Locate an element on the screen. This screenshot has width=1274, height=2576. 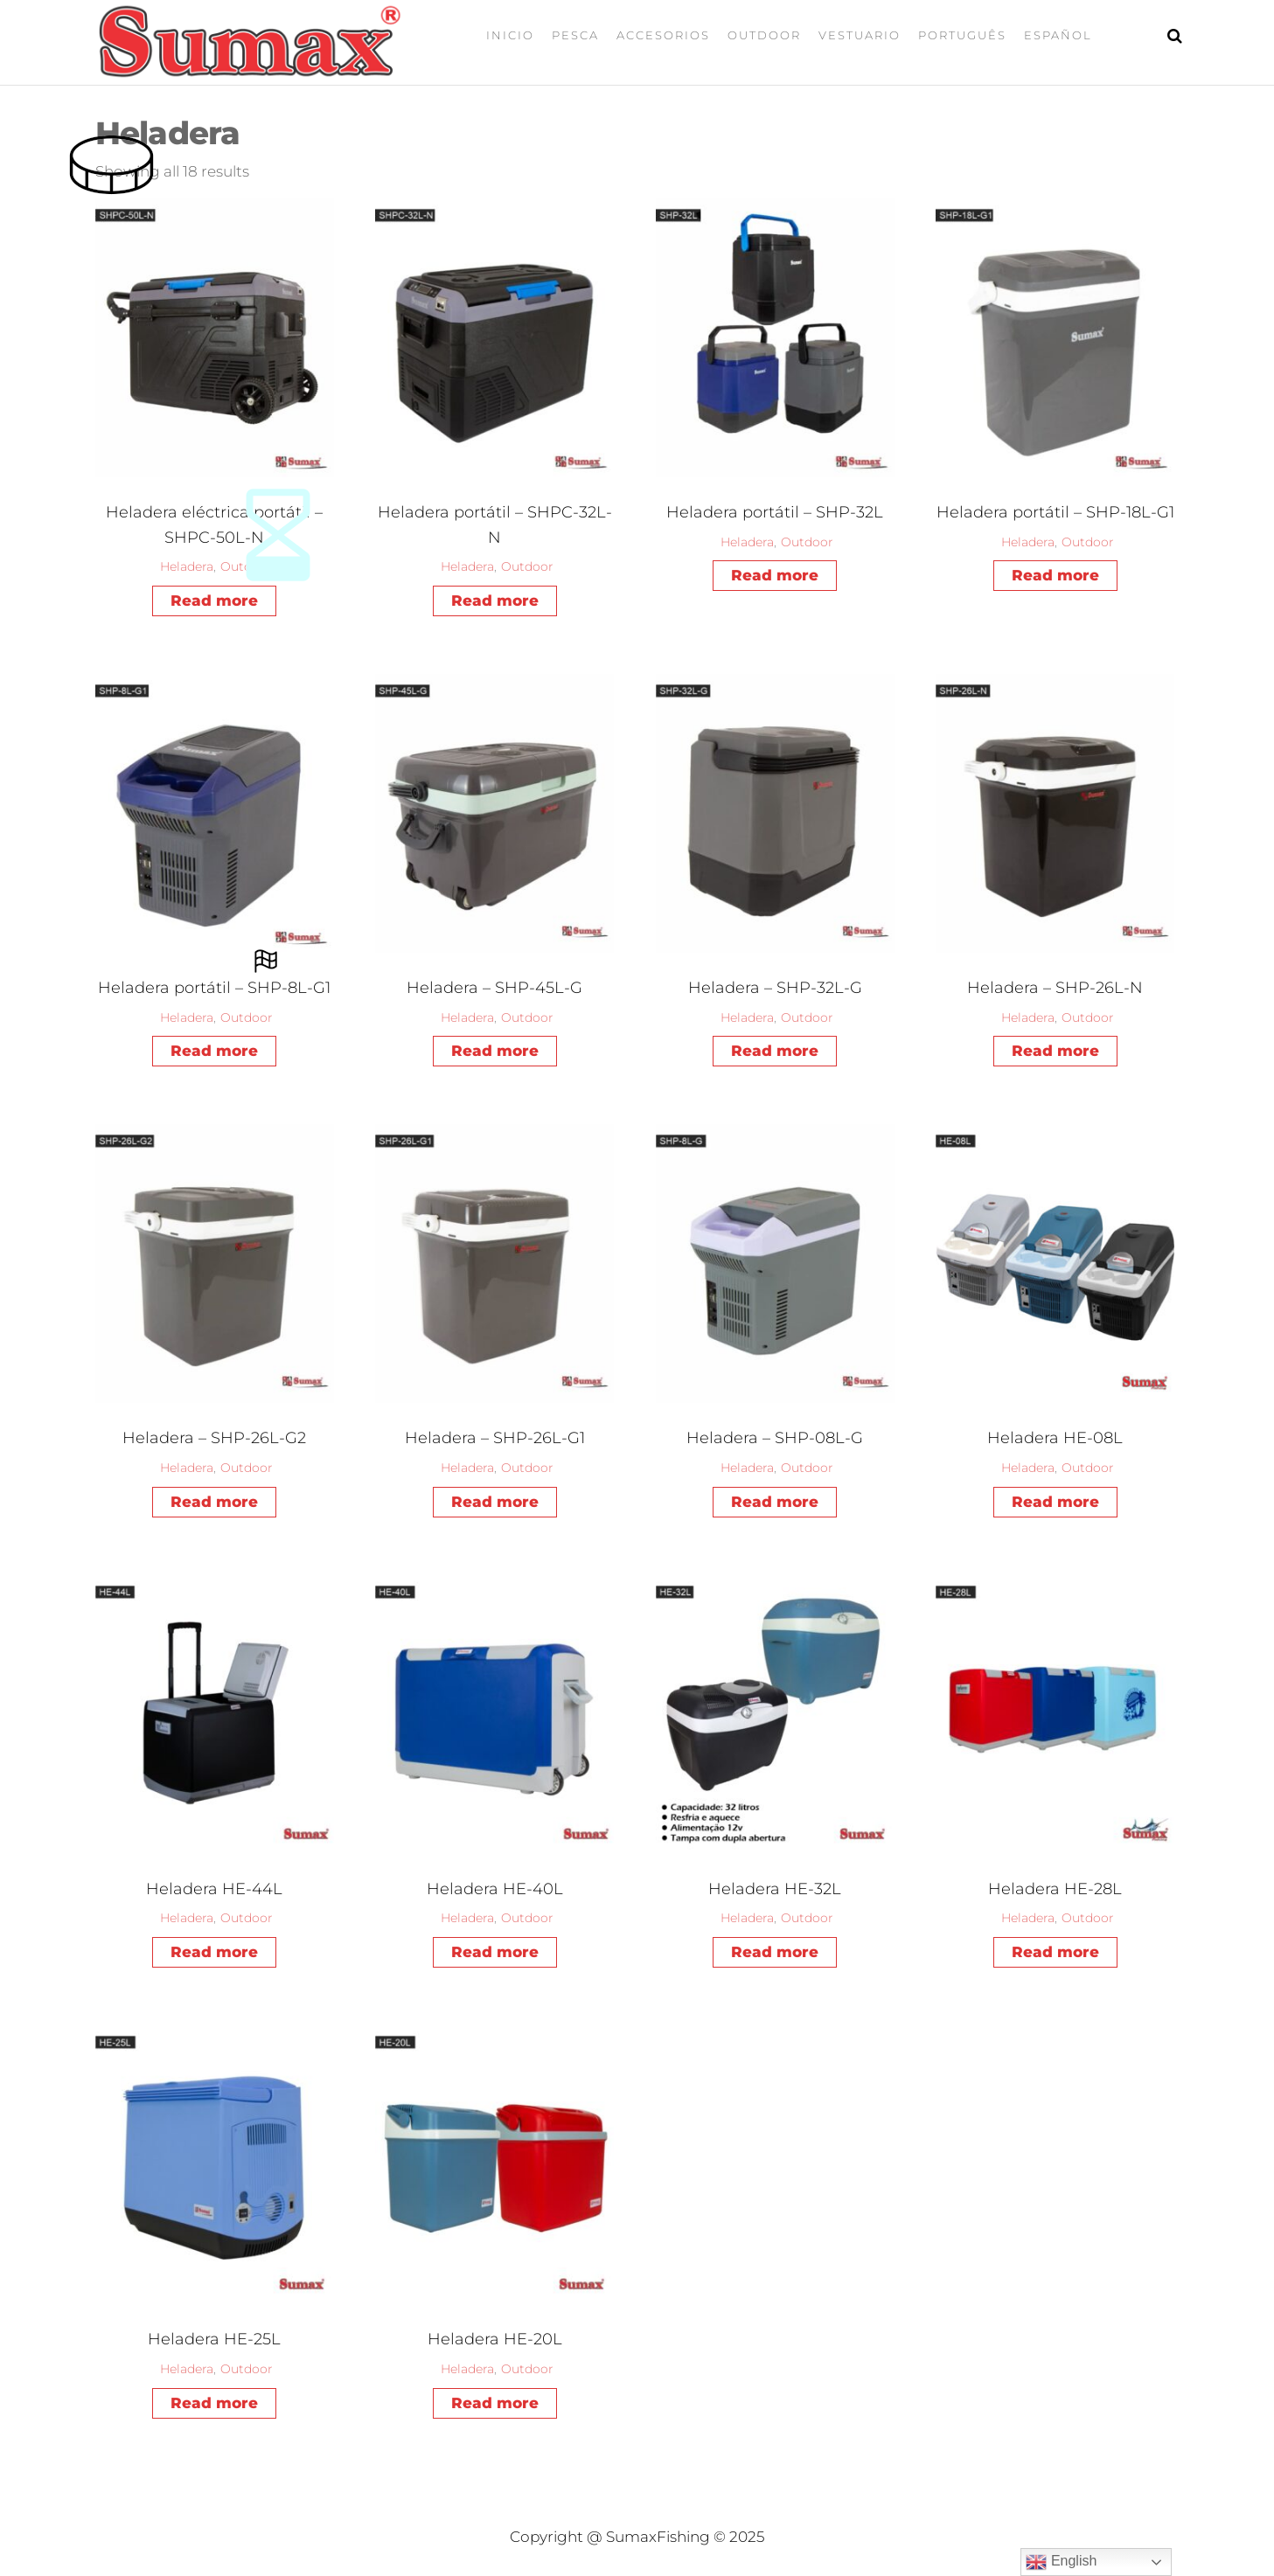
view your coin balance or currency is located at coordinates (111, 164).